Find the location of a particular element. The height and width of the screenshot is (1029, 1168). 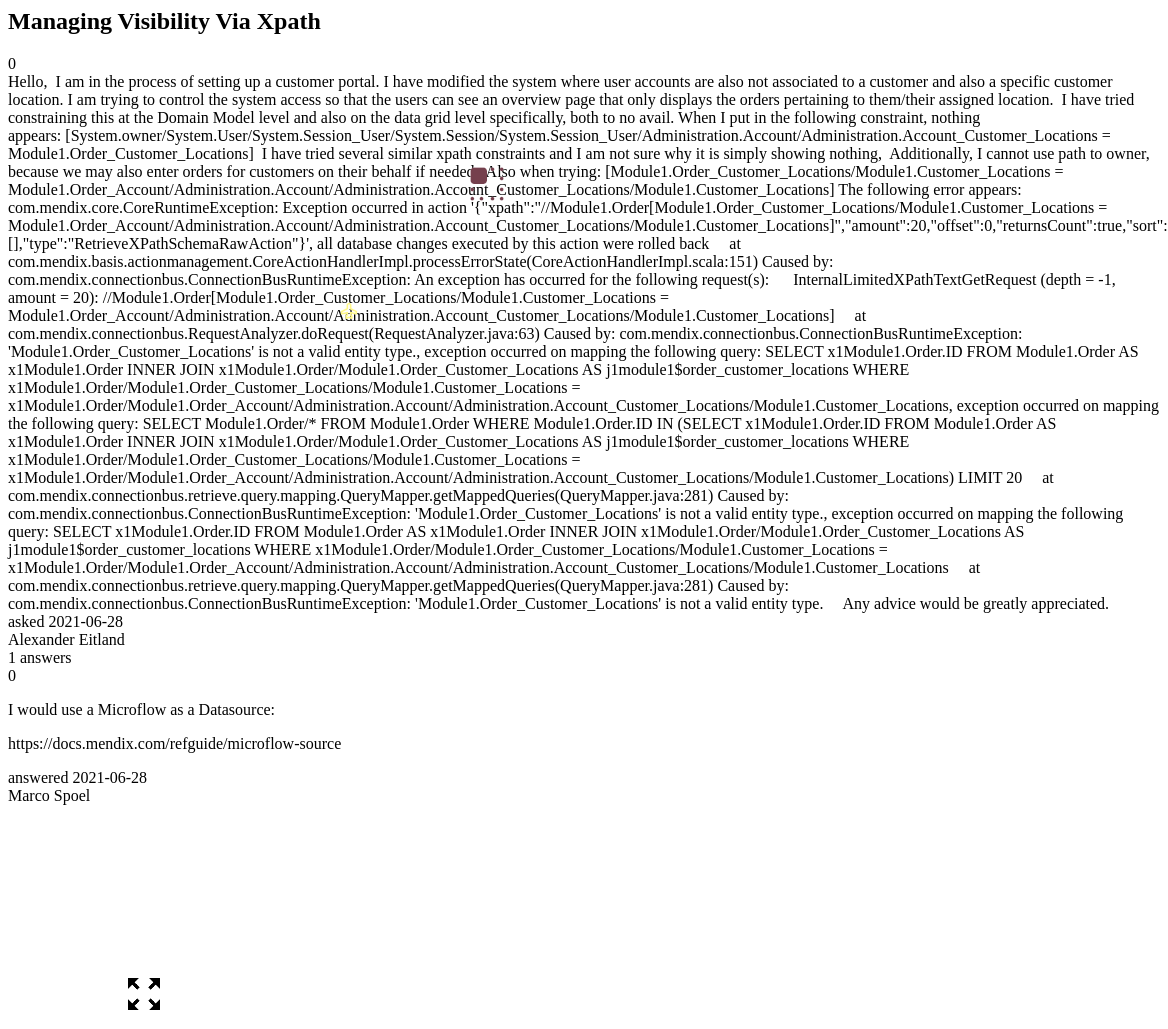

enable airplane mode is located at coordinates (349, 311).